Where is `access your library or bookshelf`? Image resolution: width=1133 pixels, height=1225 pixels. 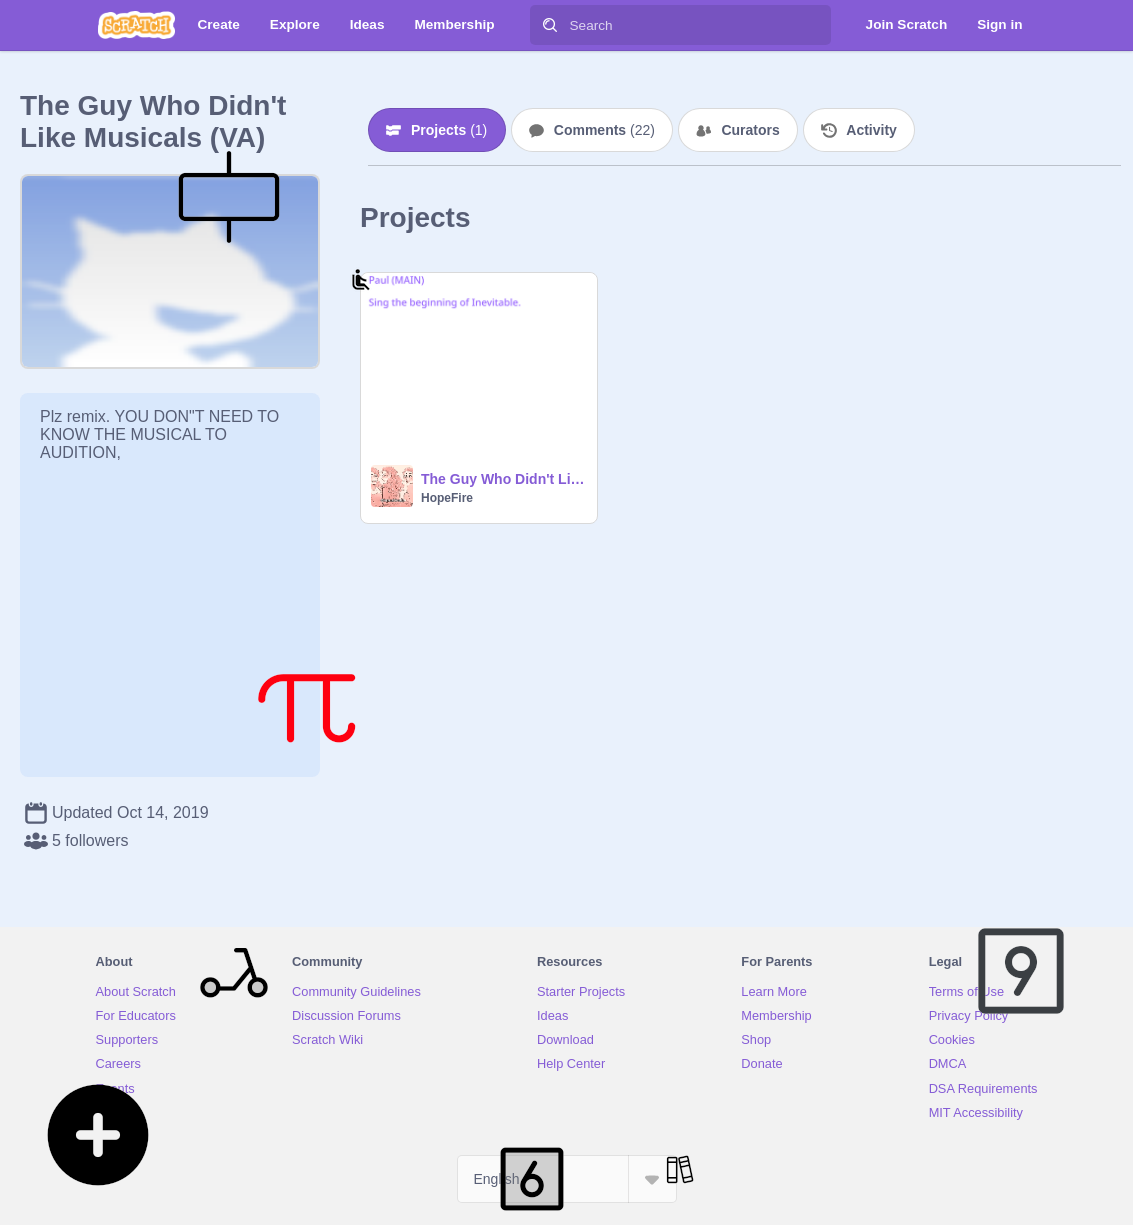 access your library or bookshelf is located at coordinates (679, 1170).